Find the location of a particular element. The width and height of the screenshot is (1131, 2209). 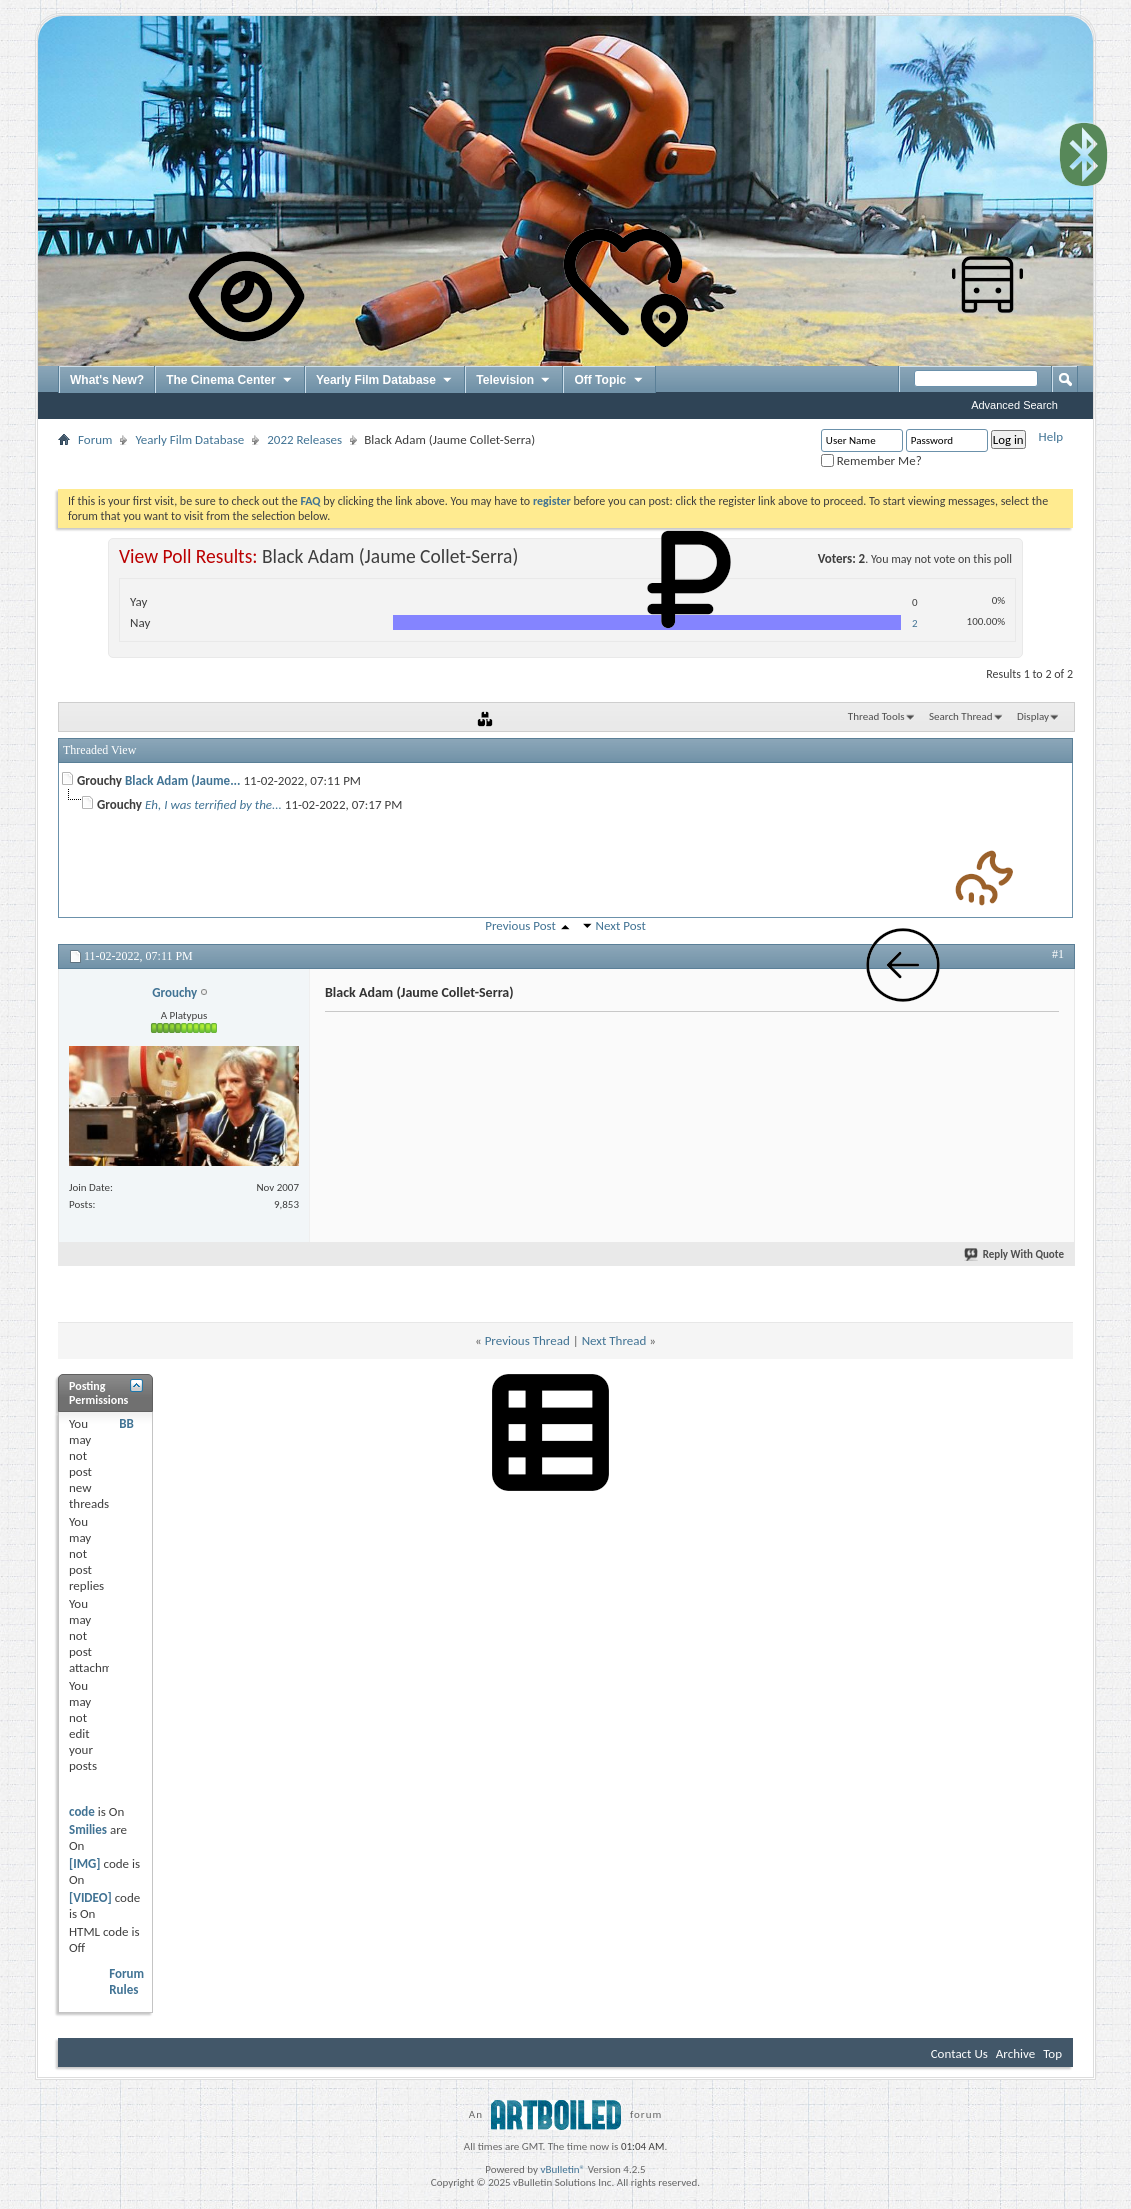

go back to the previous screen is located at coordinates (903, 965).